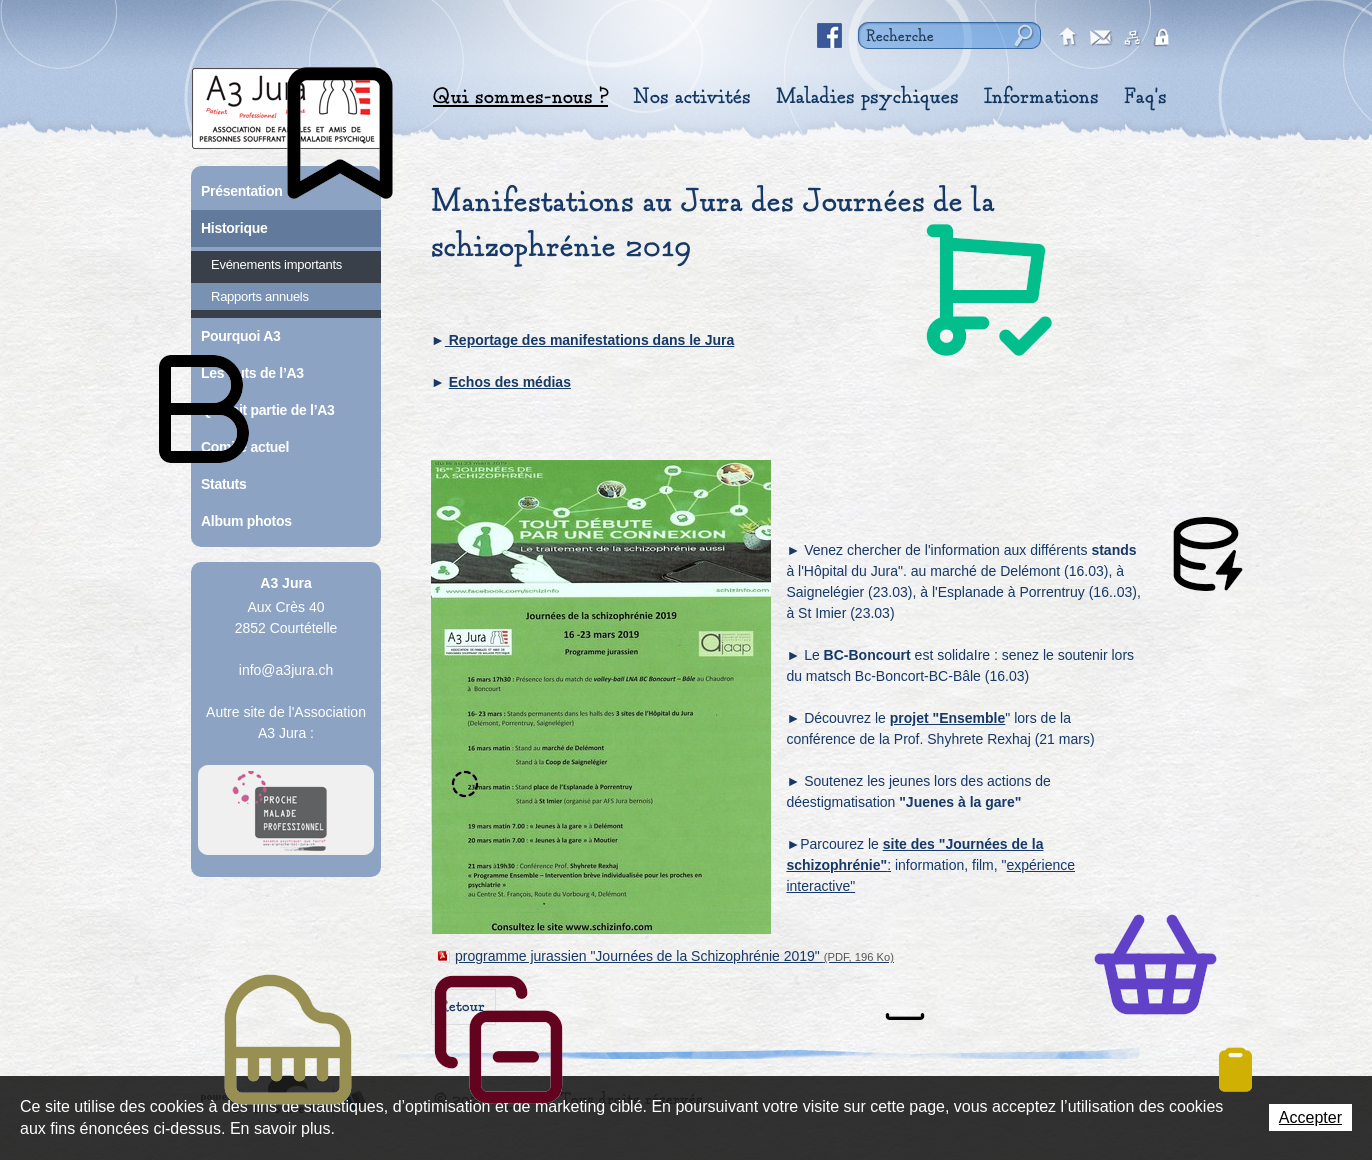 This screenshot has height=1160, width=1372. I want to click on copy items to another cart, so click(986, 290).